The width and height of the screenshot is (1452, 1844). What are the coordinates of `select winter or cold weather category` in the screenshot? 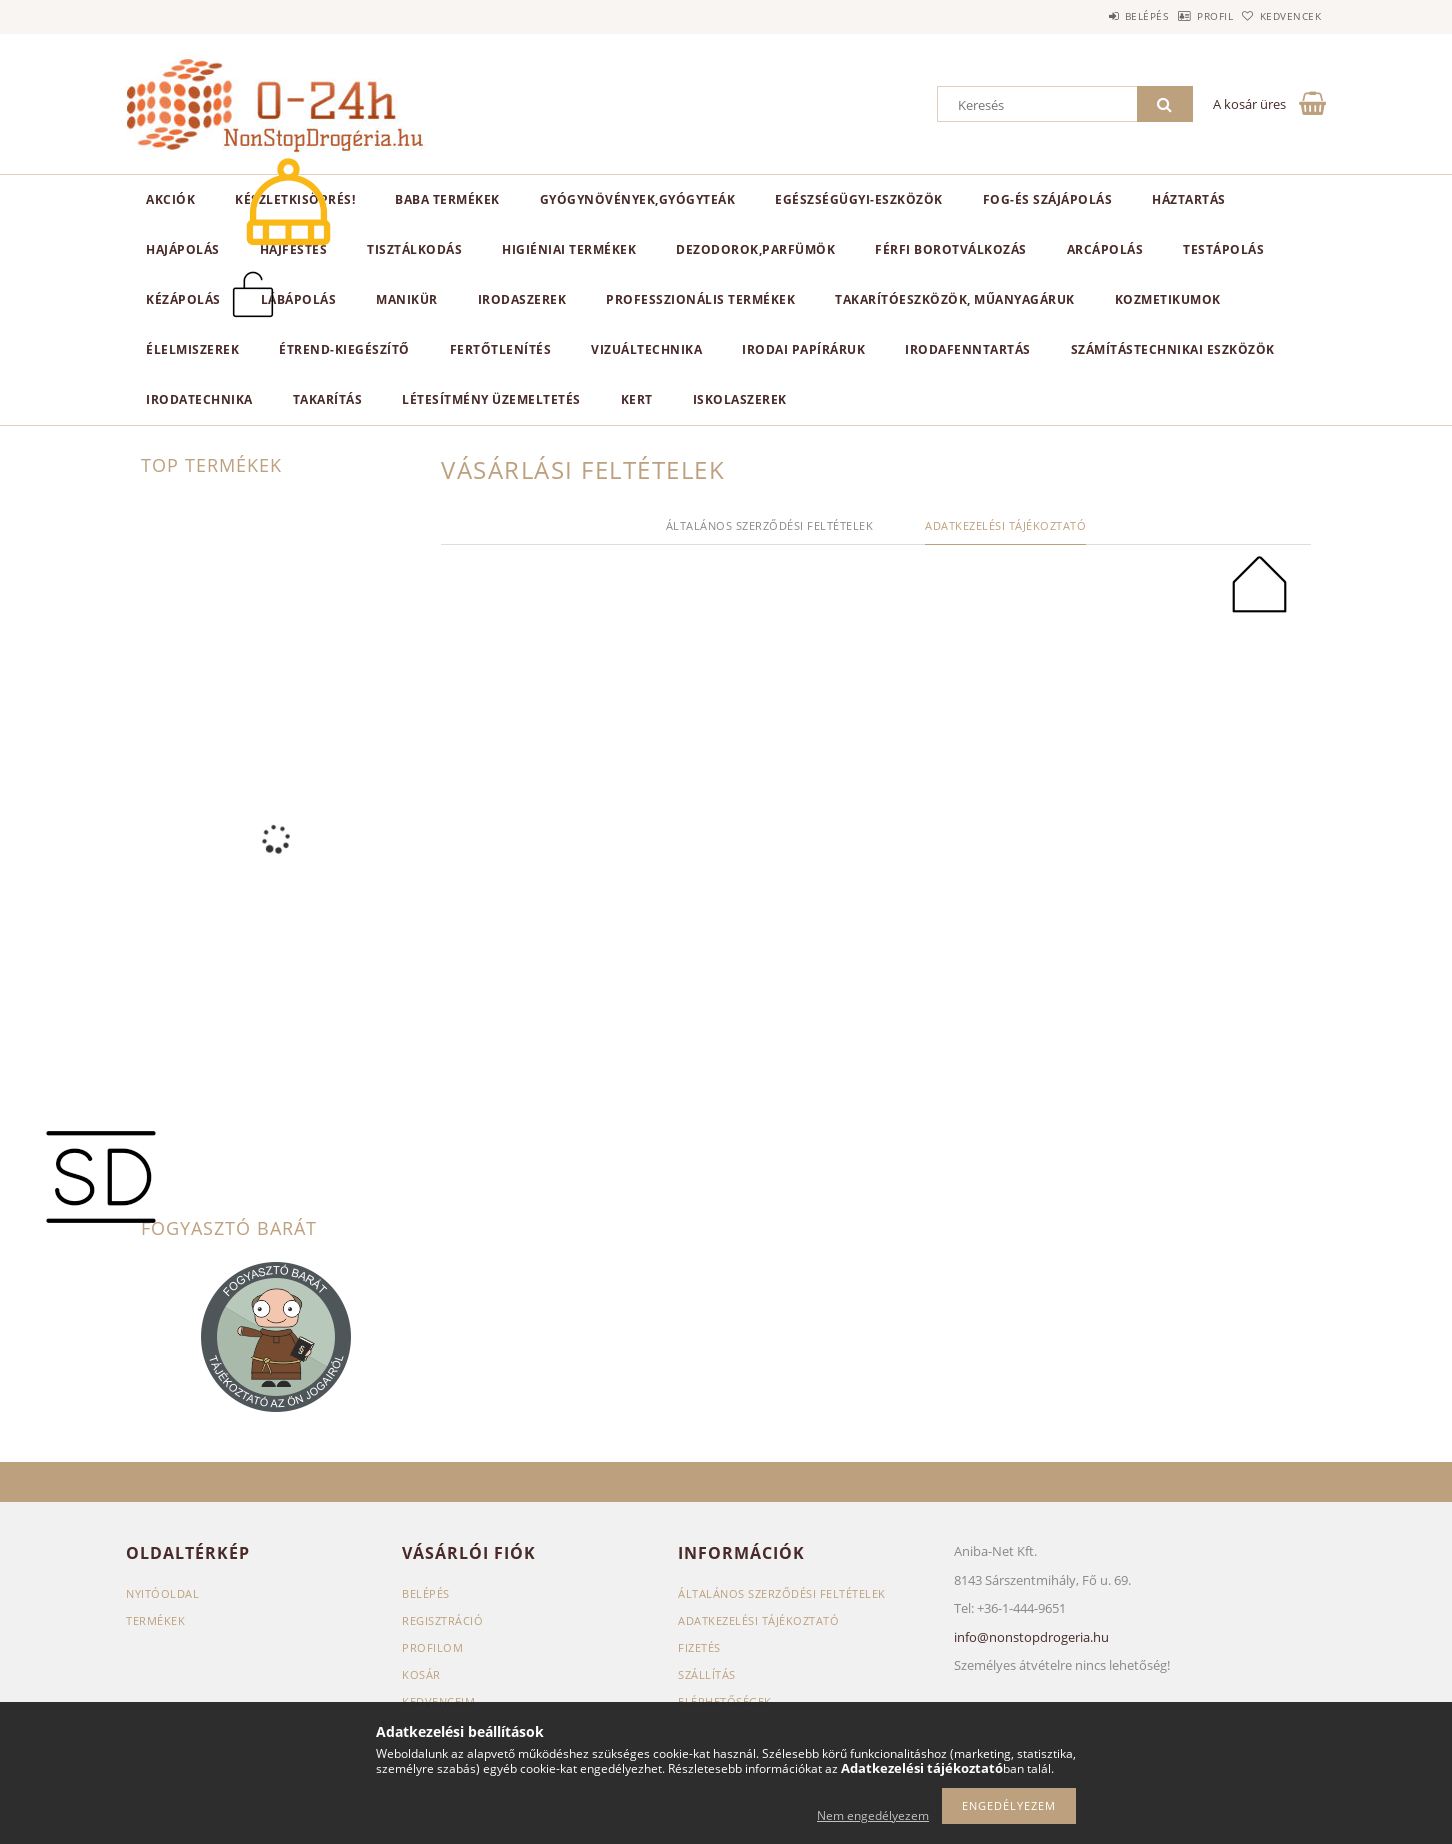 It's located at (288, 206).